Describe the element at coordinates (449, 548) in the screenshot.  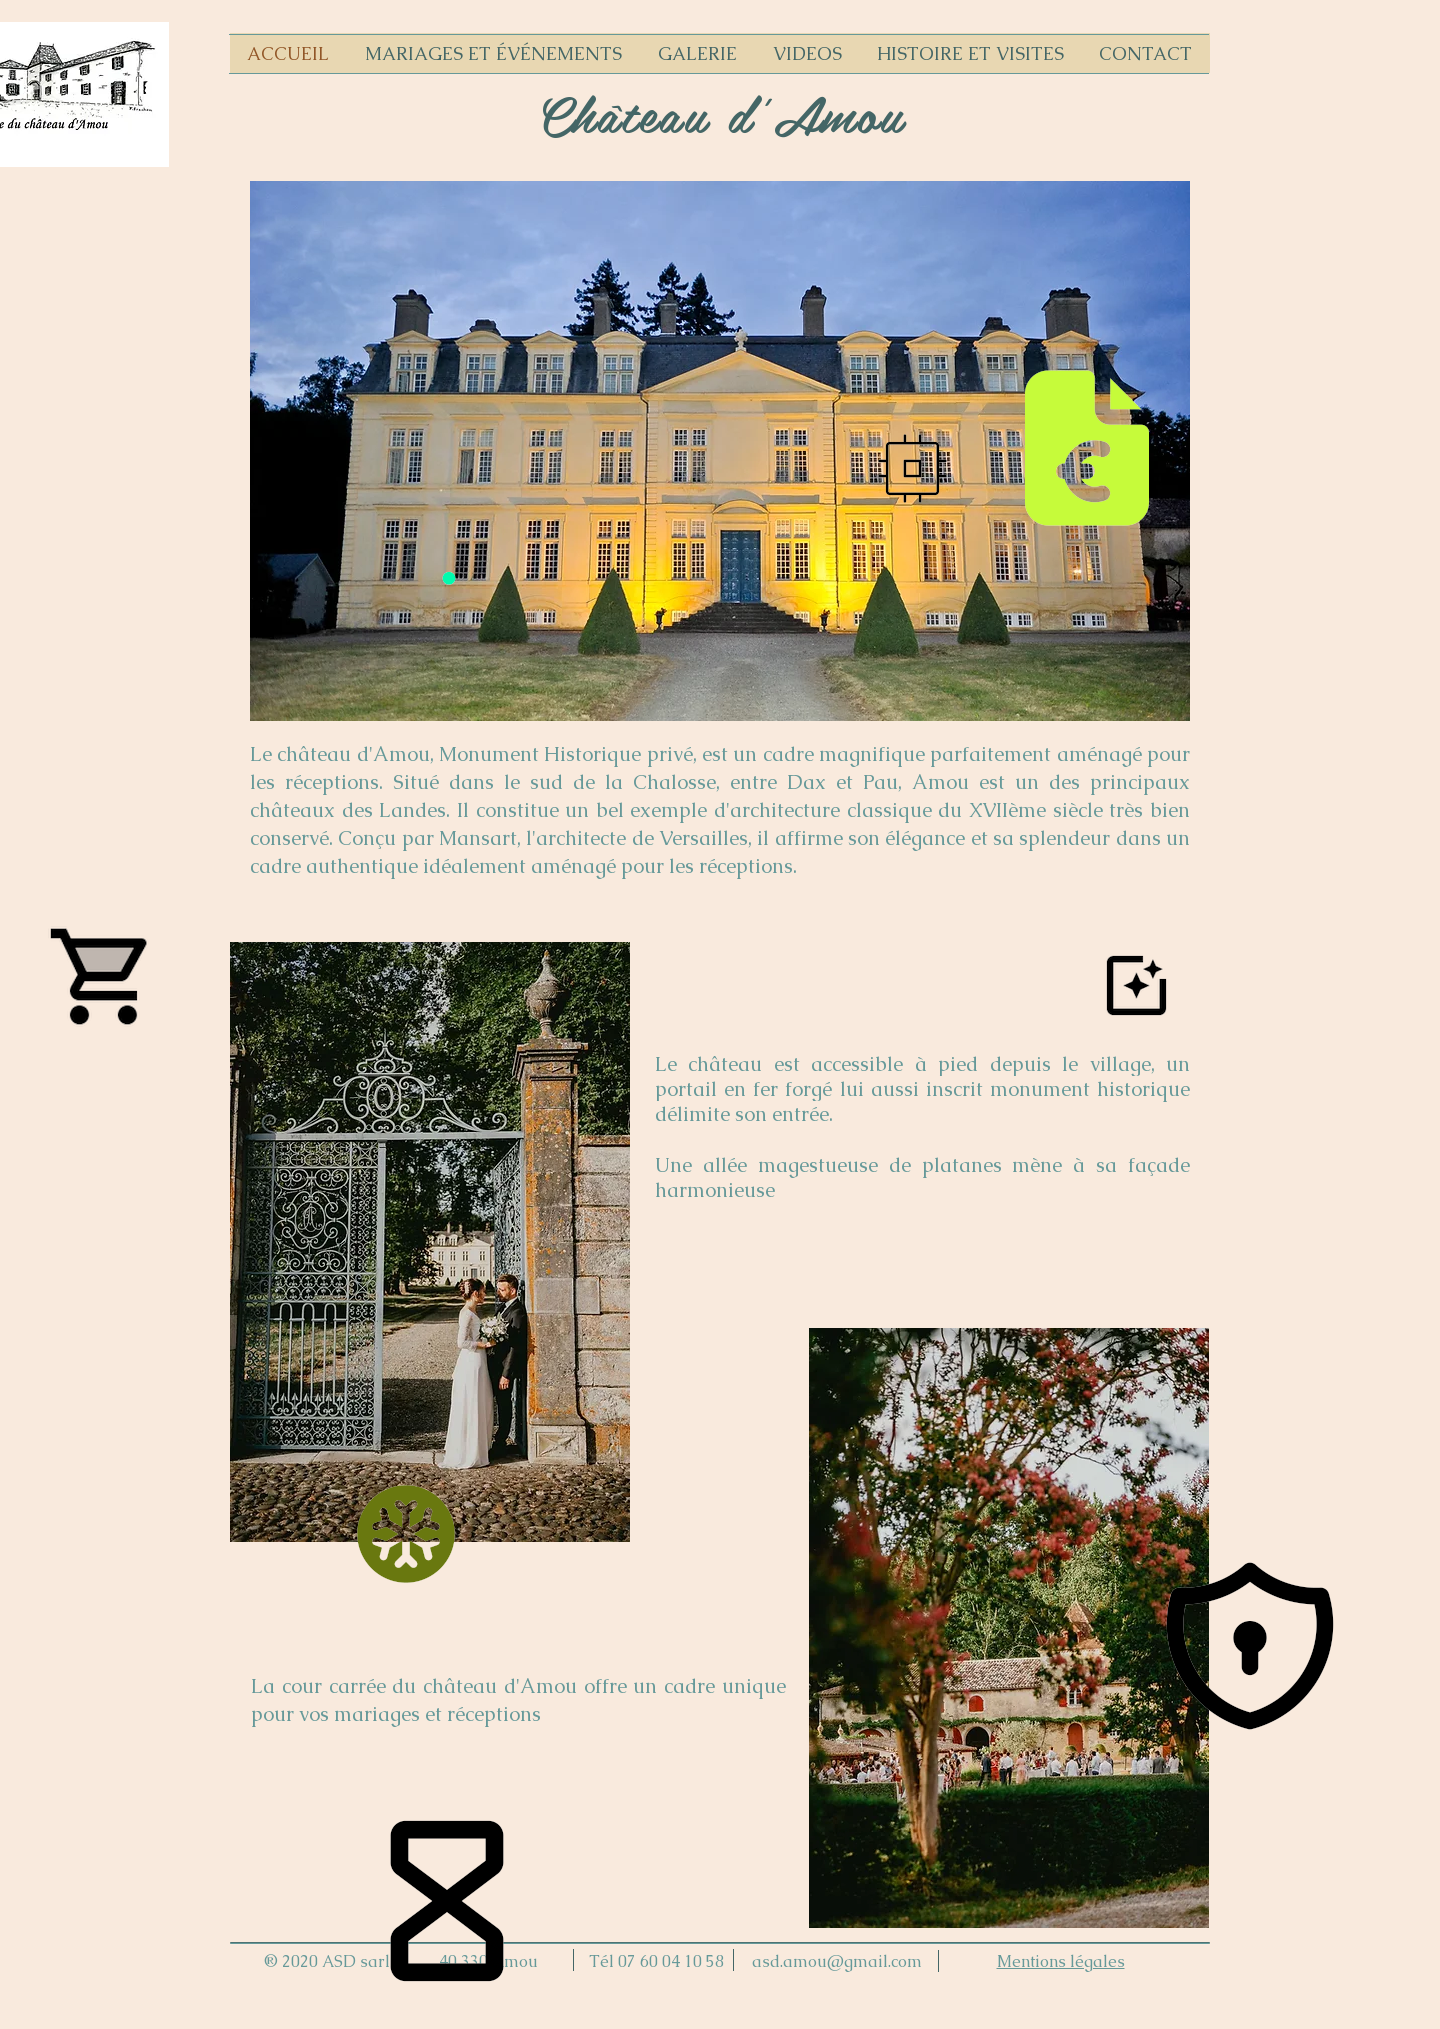
I see `indicates no wifi signal available` at that location.